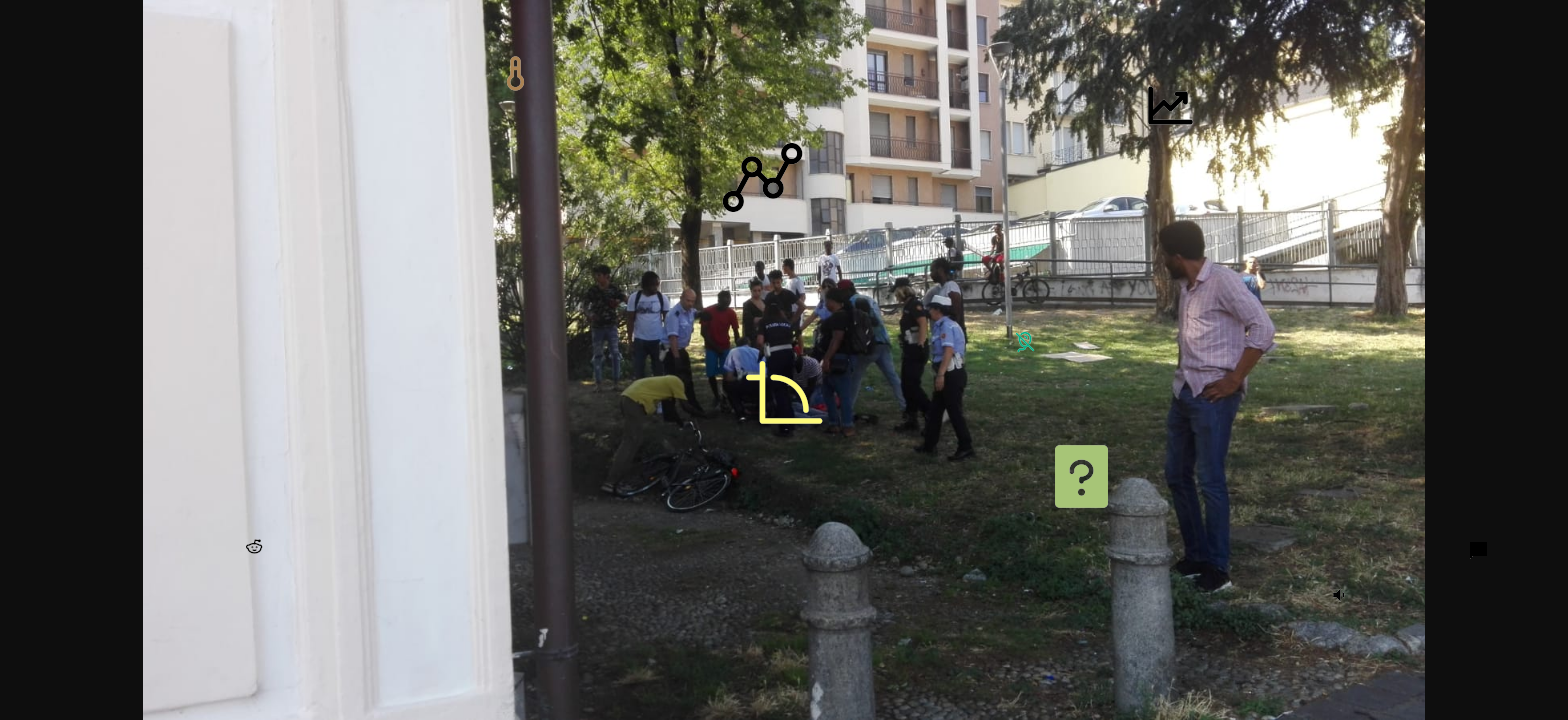 The height and width of the screenshot is (720, 1568). Describe the element at coordinates (1170, 105) in the screenshot. I see `view analytics or performance metrics` at that location.